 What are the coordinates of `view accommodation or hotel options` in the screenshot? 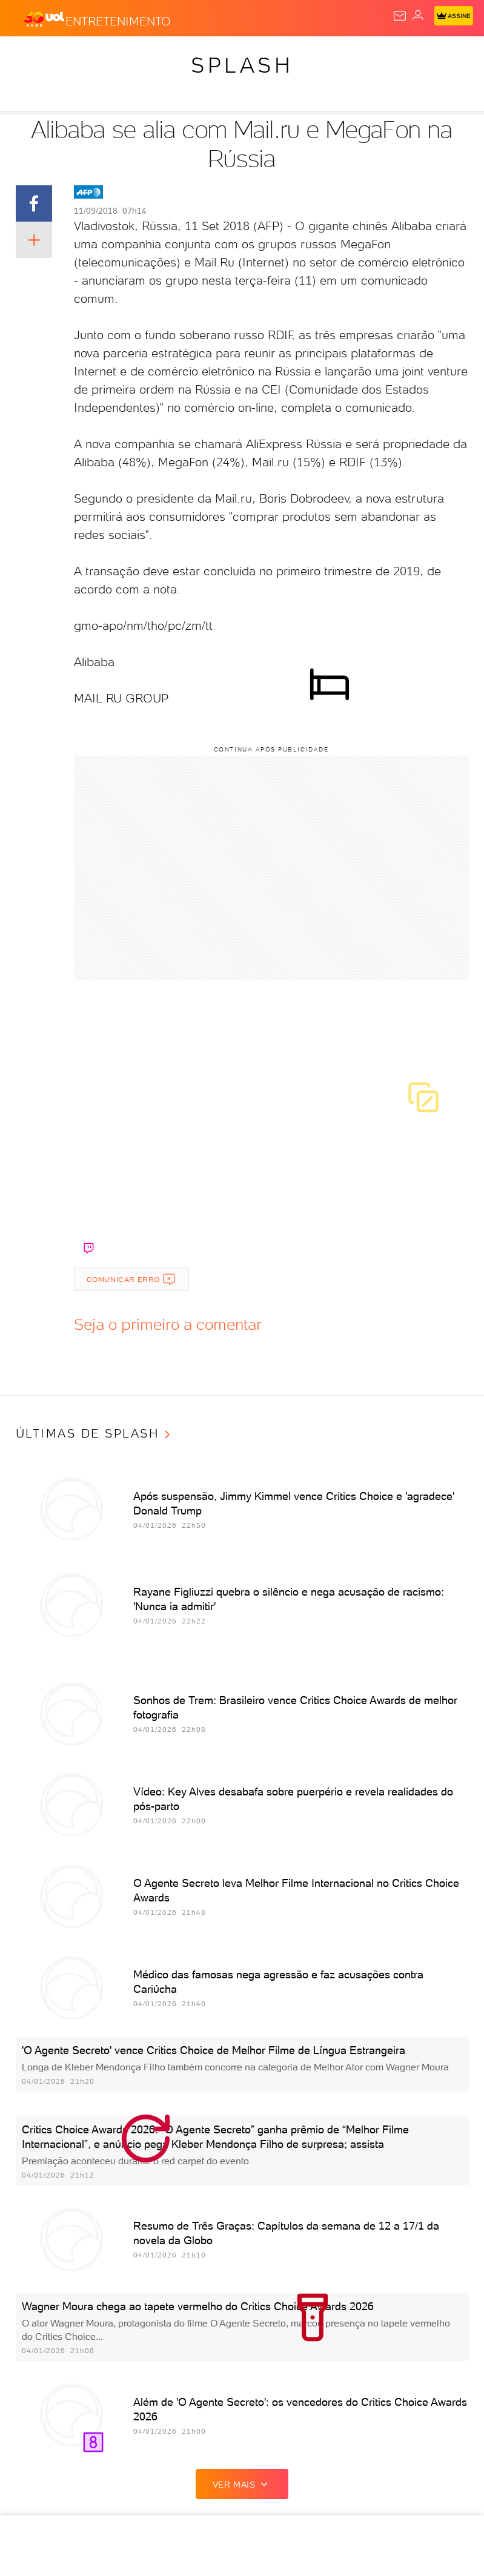 It's located at (330, 684).